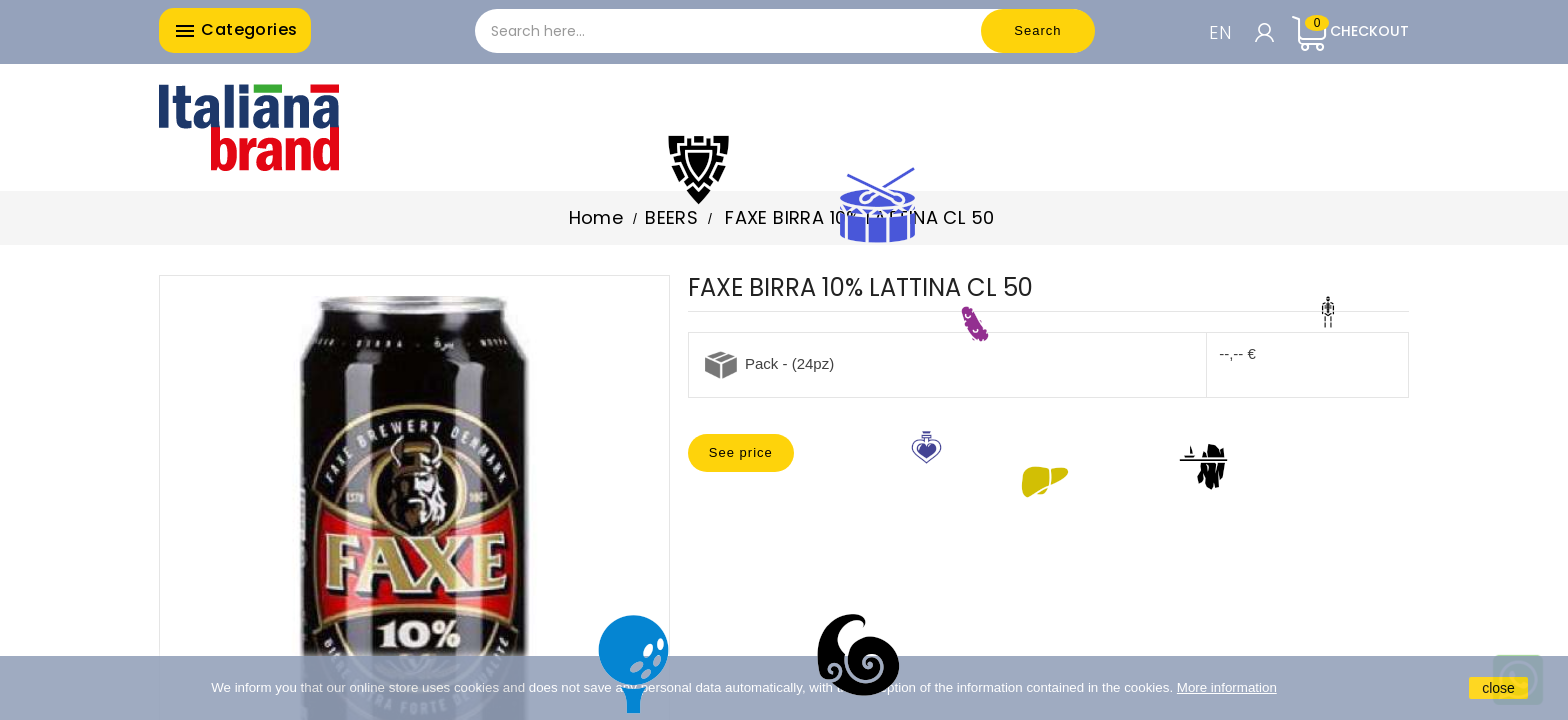 The width and height of the screenshot is (1568, 720). I want to click on indicates weather conditions in a game interface, so click(858, 655).